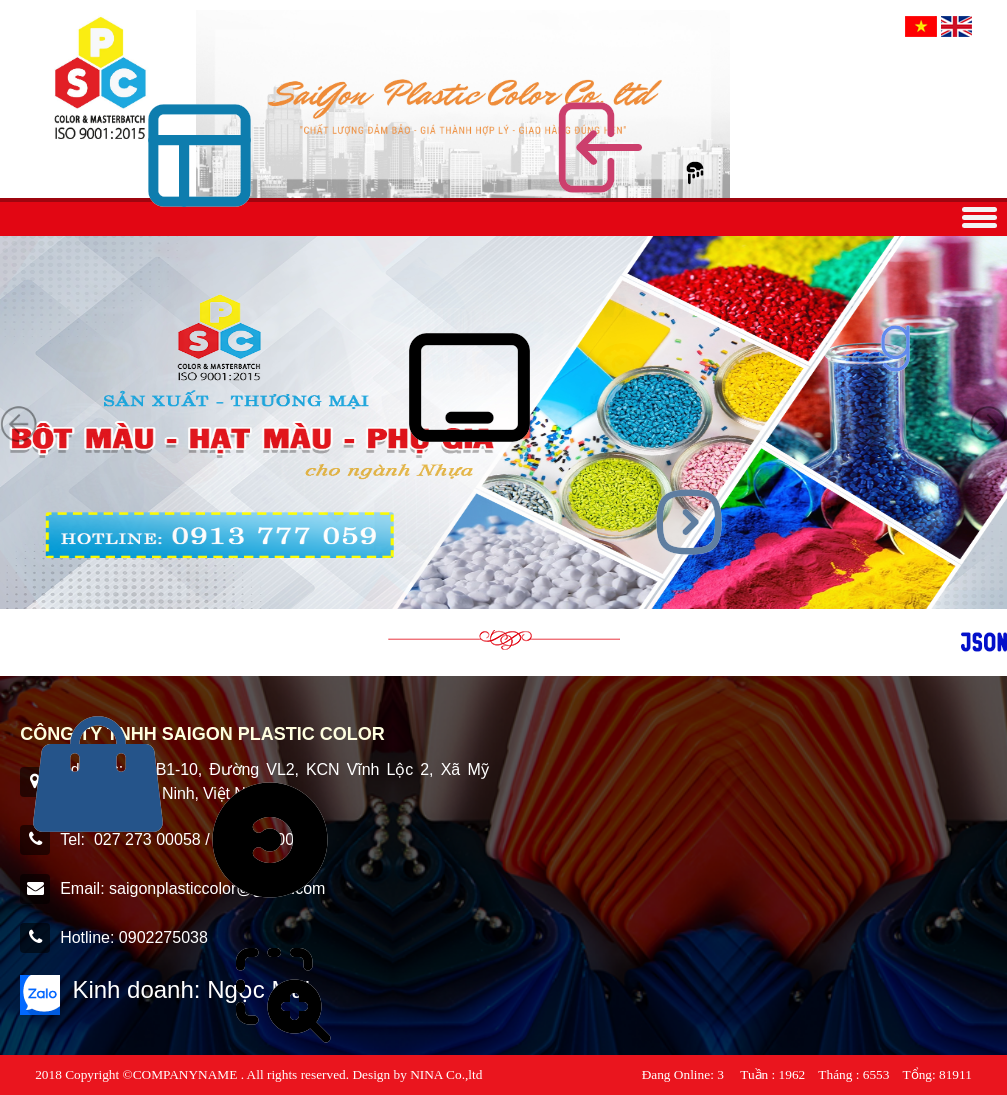  Describe the element at coordinates (199, 155) in the screenshot. I see `change page layout or view` at that location.